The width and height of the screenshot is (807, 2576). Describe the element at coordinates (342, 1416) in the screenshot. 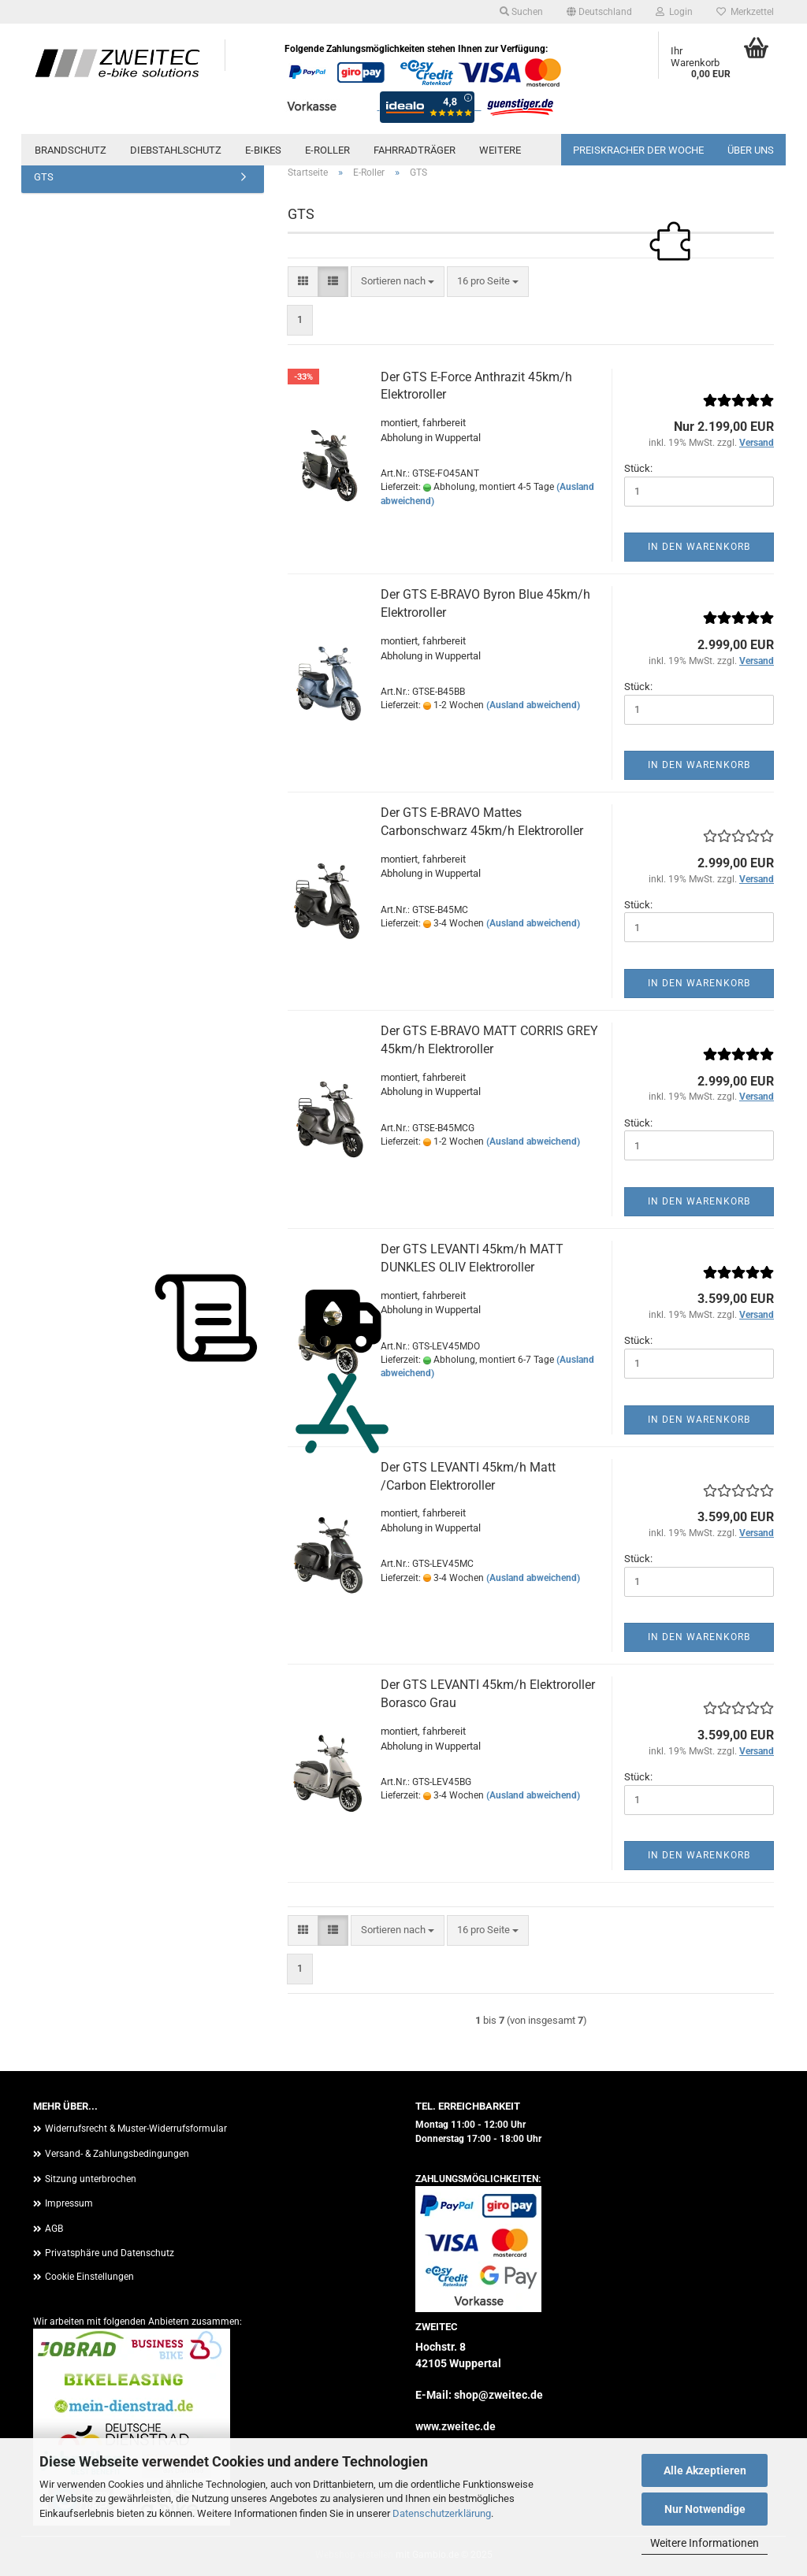

I see `open the App Store` at that location.